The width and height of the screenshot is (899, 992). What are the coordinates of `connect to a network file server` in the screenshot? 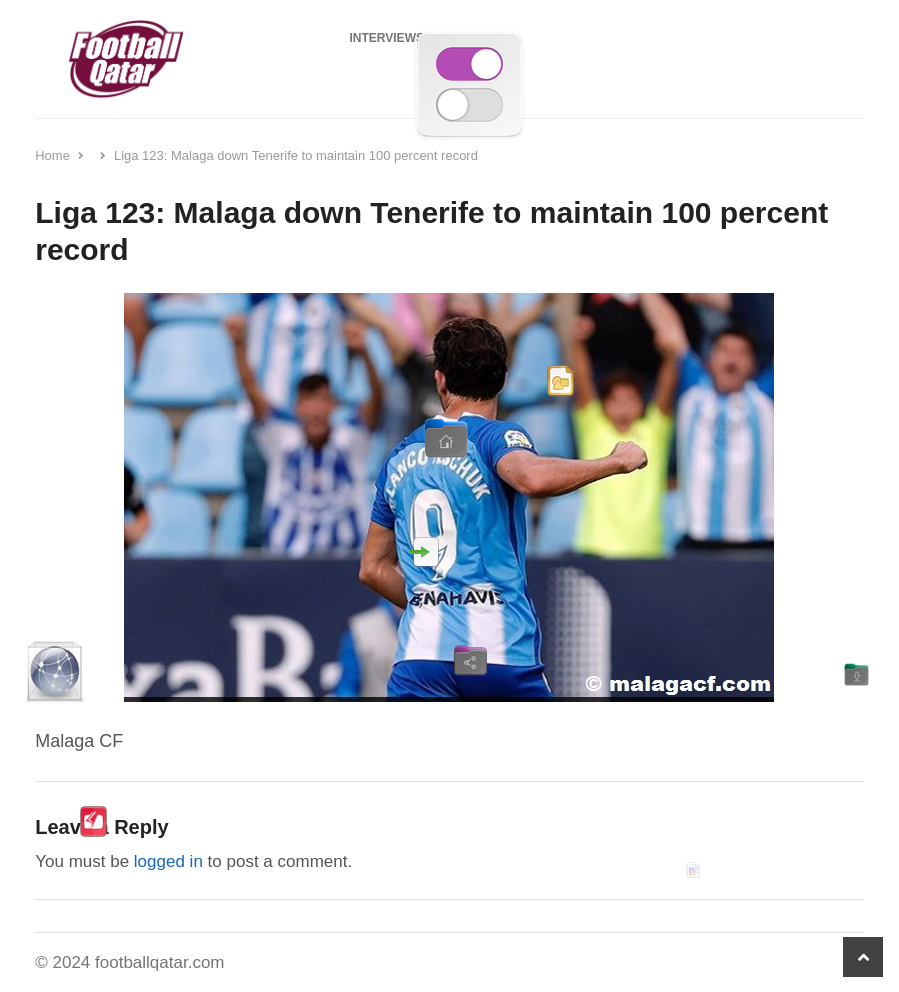 It's located at (55, 672).